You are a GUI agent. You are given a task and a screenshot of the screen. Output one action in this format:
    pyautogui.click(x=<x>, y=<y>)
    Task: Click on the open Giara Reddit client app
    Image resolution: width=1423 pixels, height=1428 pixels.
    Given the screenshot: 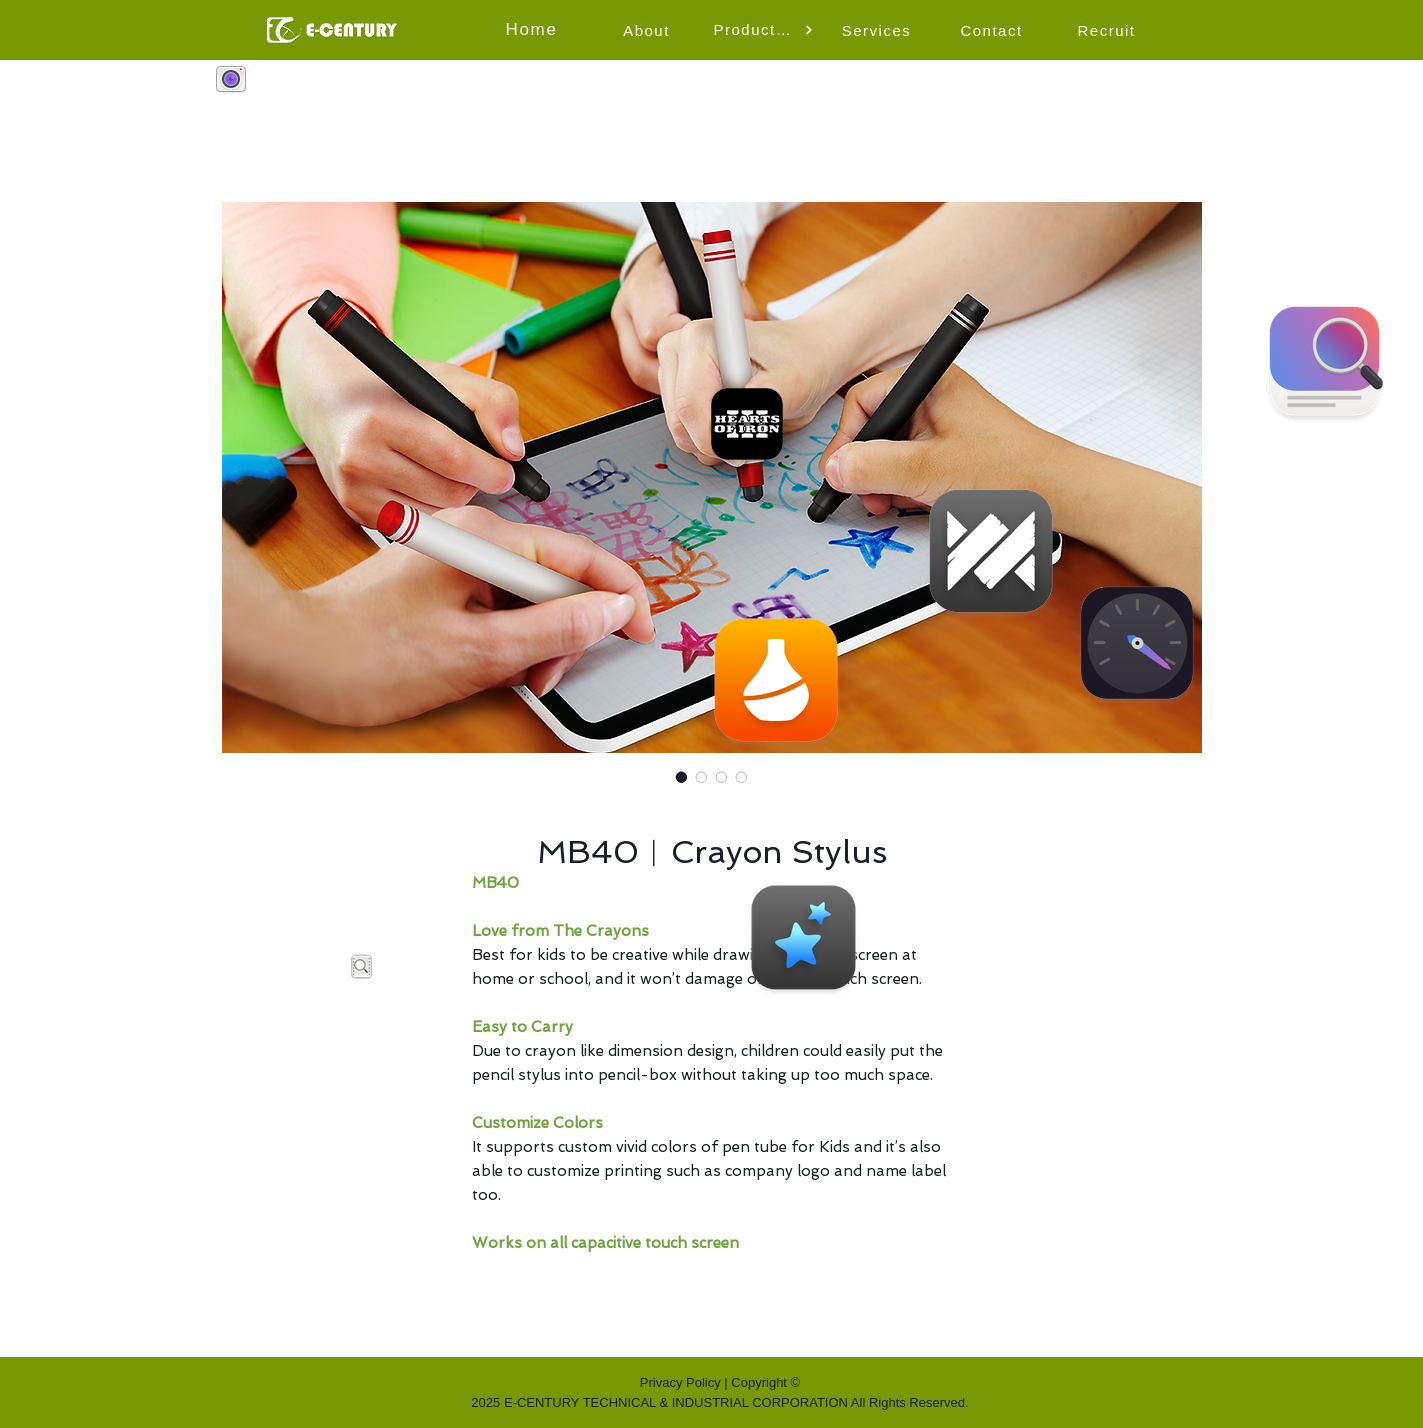 What is the action you would take?
    pyautogui.click(x=776, y=680)
    